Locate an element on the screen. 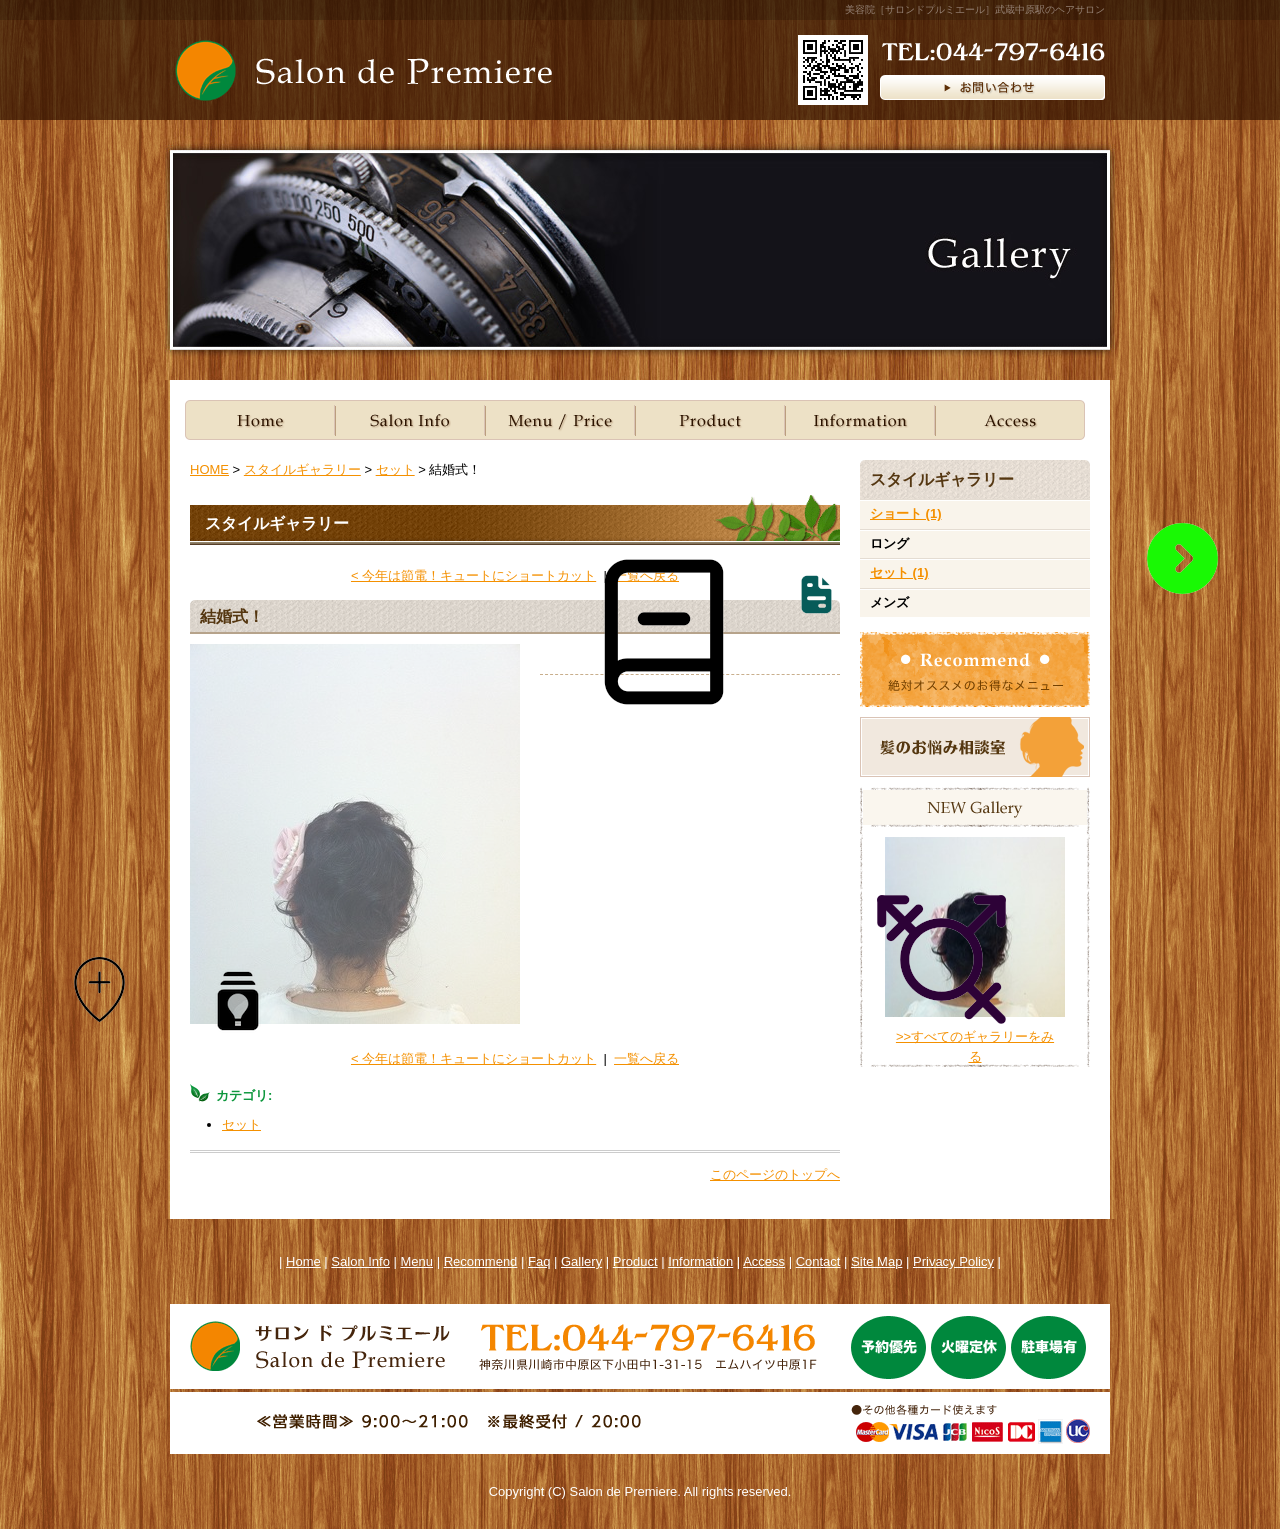 The image size is (1280, 1529). indicates transgender identity option is located at coordinates (941, 959).